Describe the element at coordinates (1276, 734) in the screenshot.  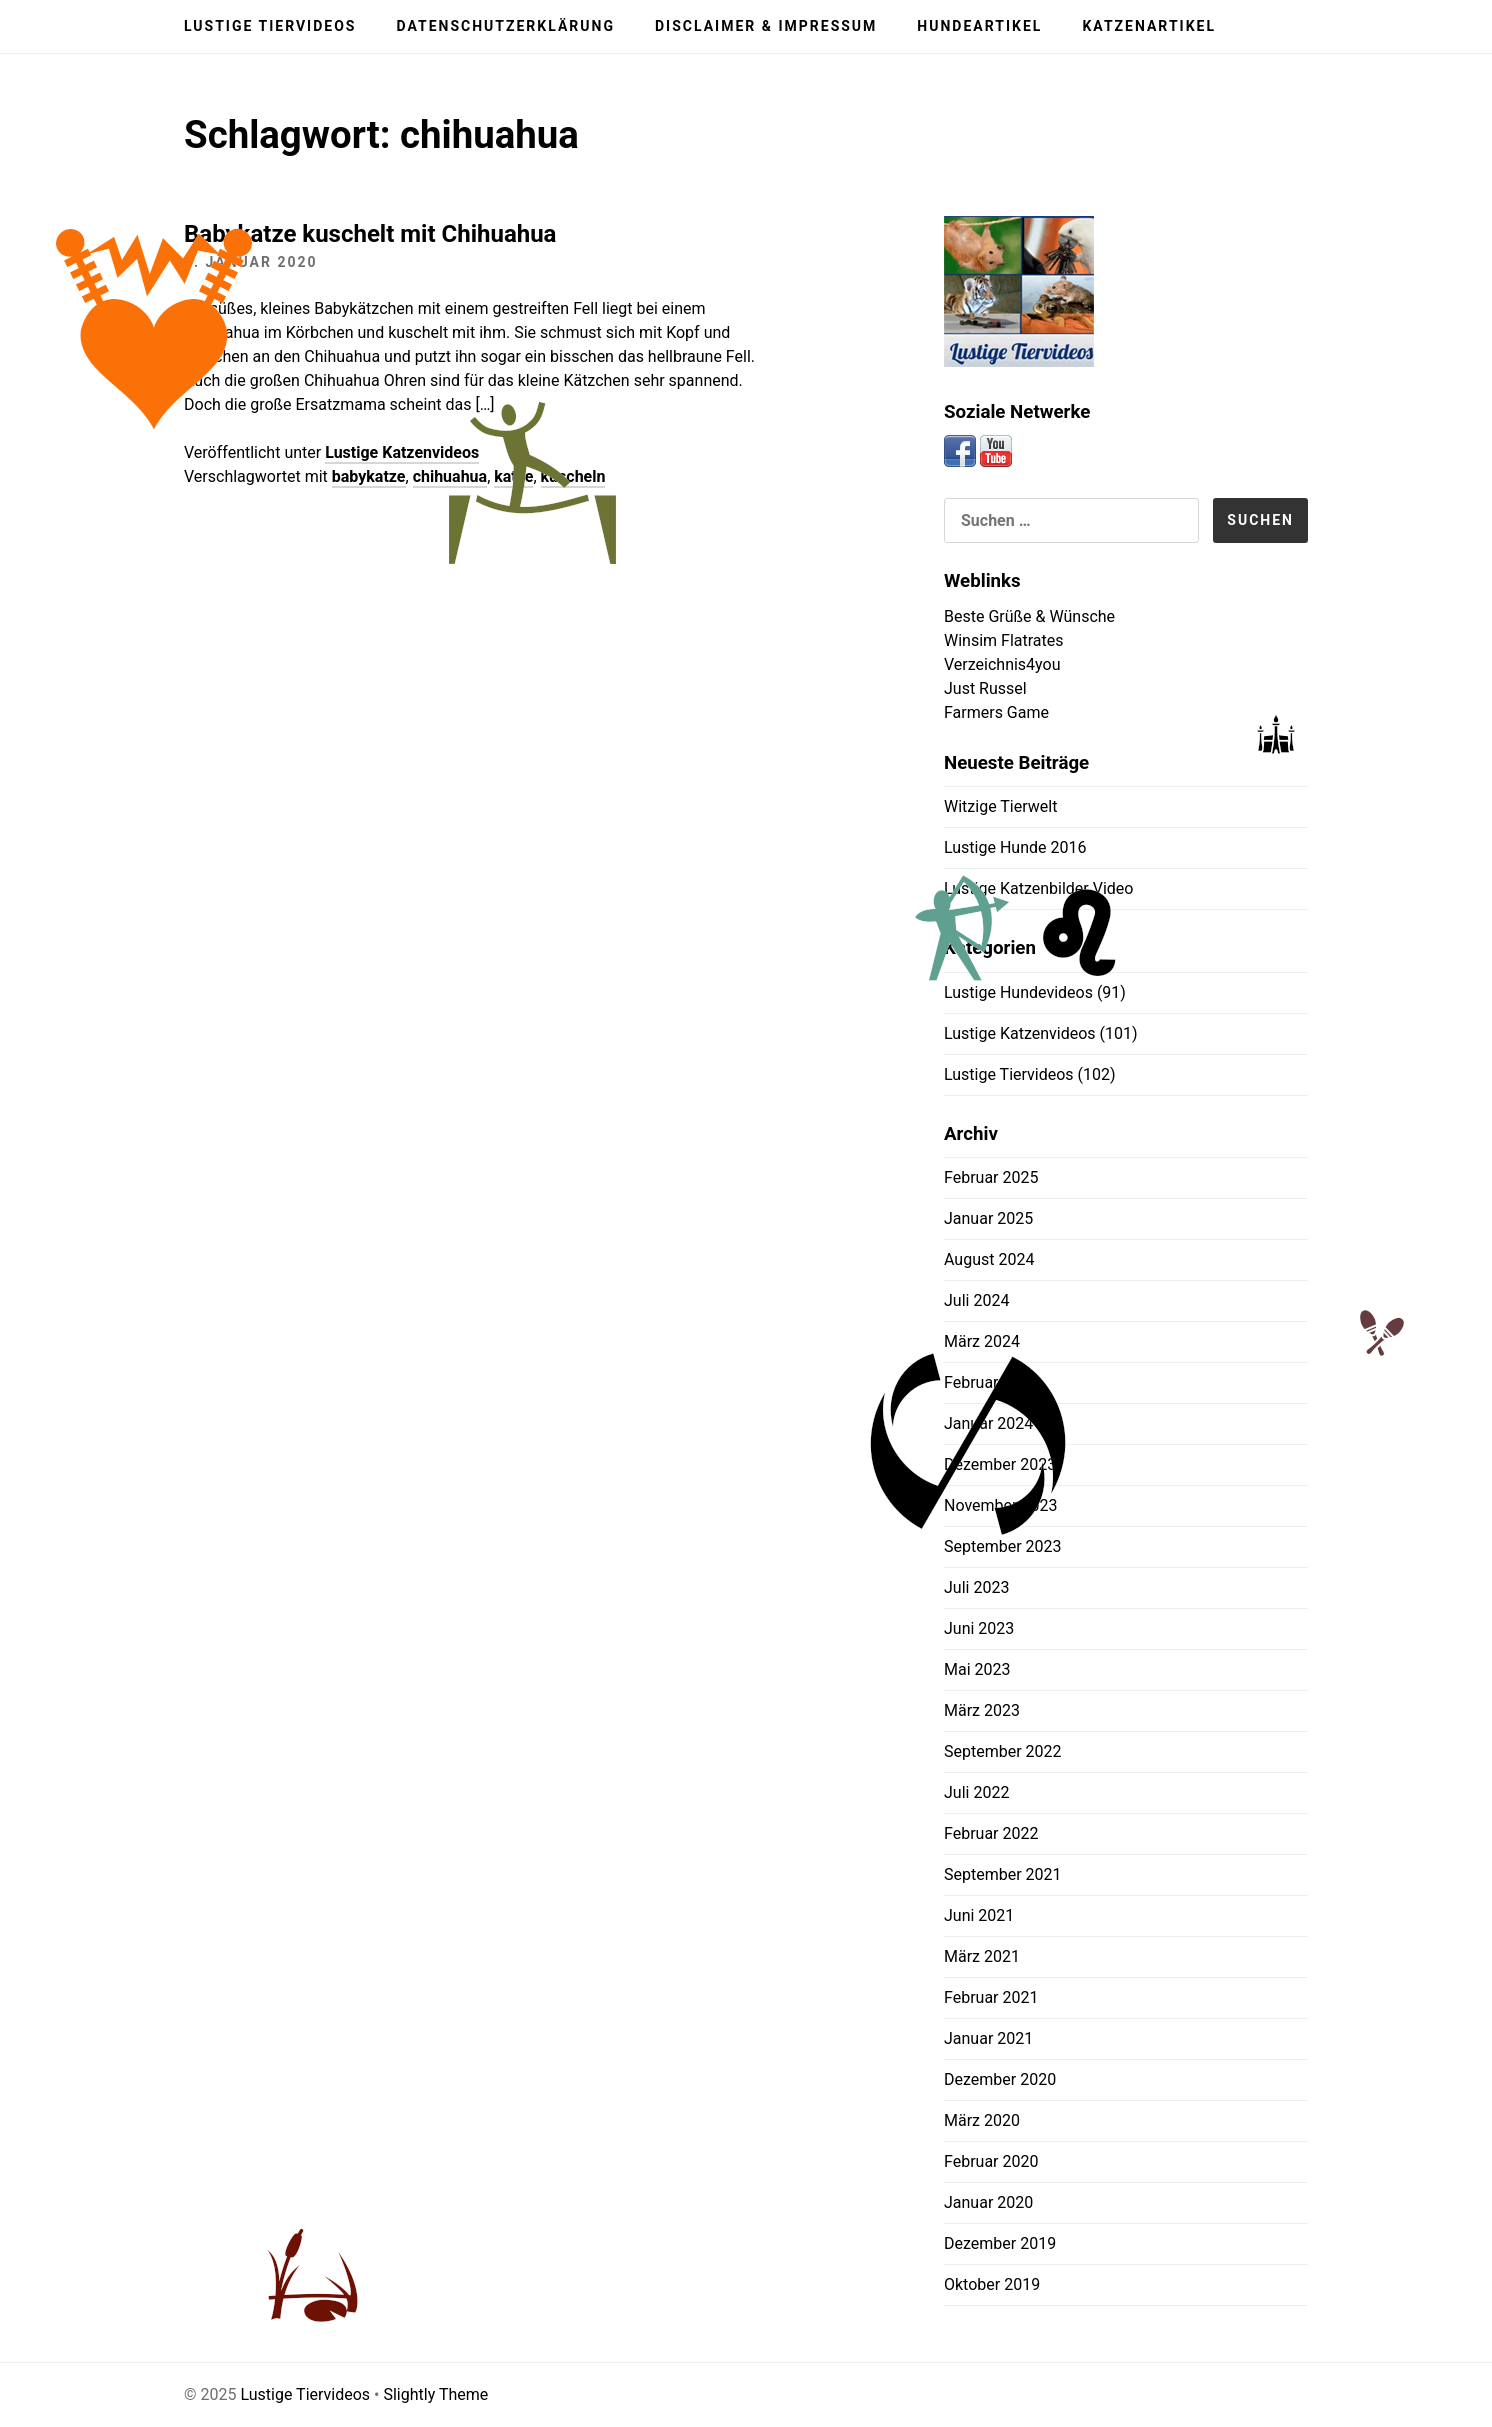
I see `access the castle or fortress location` at that location.